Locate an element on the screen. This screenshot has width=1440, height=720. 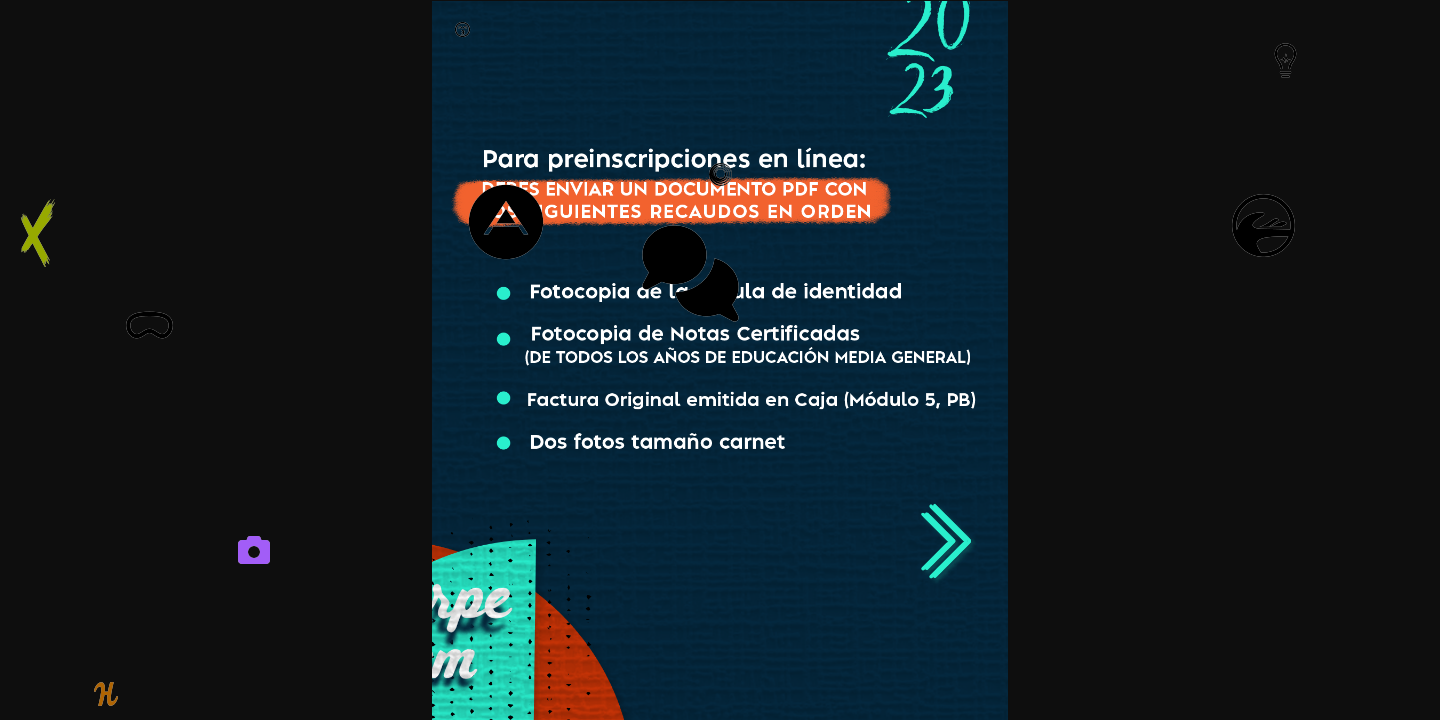
send a kiss or affectionate reaction is located at coordinates (462, 29).